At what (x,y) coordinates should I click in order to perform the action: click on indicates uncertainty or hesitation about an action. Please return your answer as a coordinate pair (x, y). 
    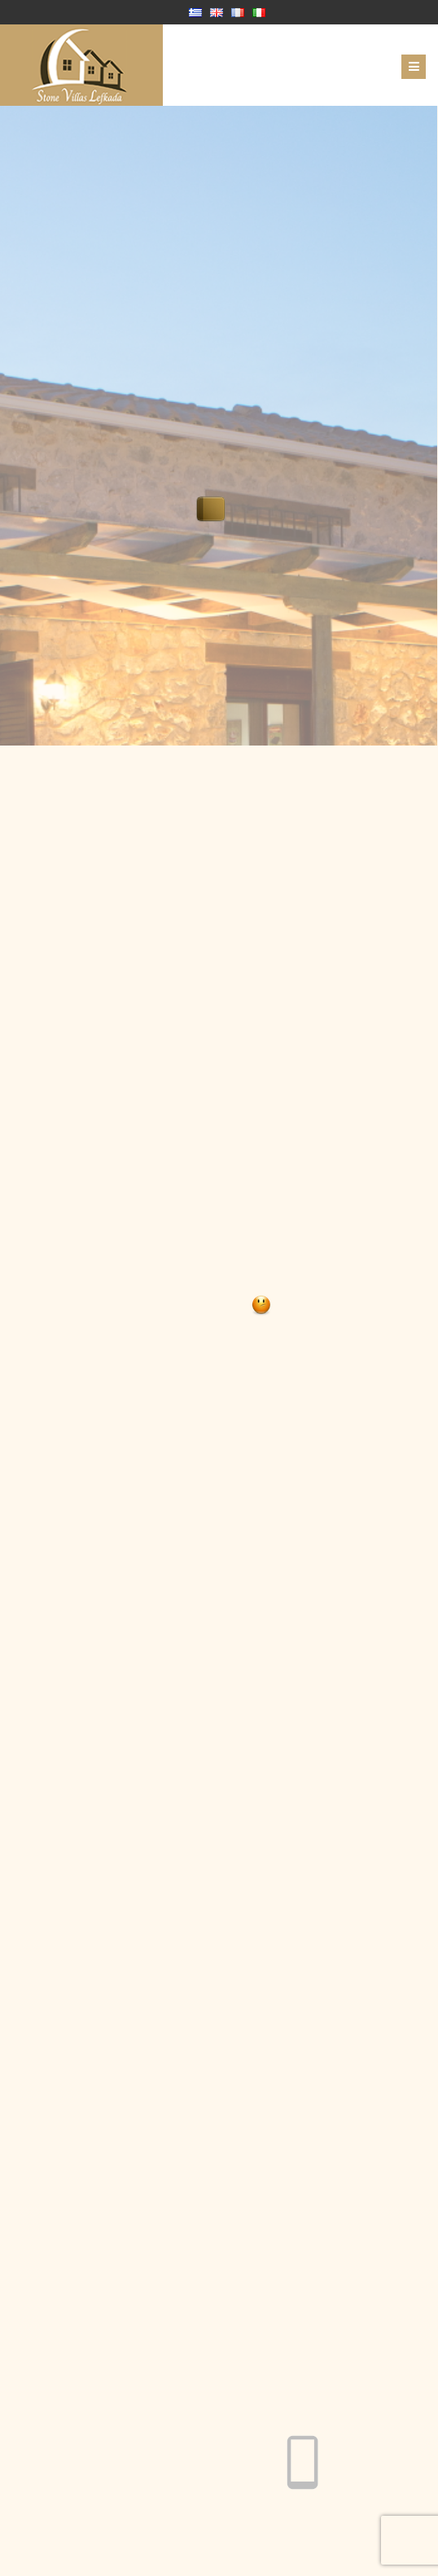
    Looking at the image, I should click on (261, 1305).